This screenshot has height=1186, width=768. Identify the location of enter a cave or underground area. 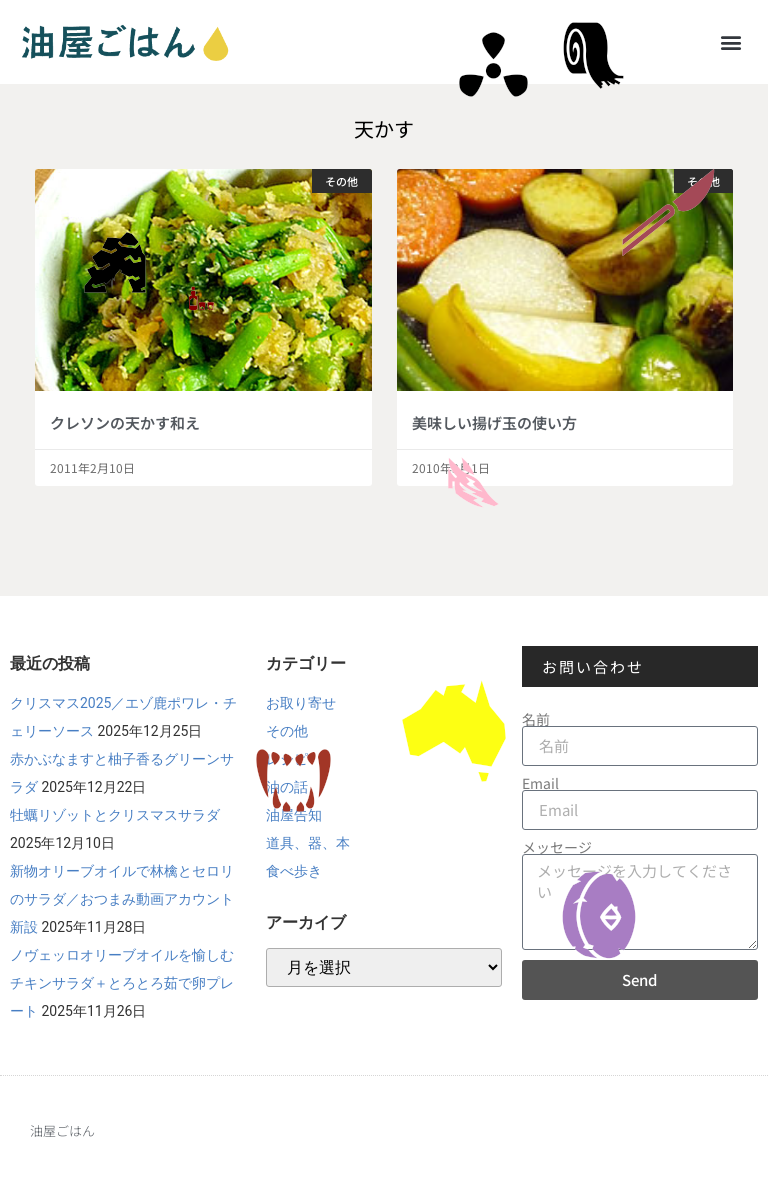
(115, 262).